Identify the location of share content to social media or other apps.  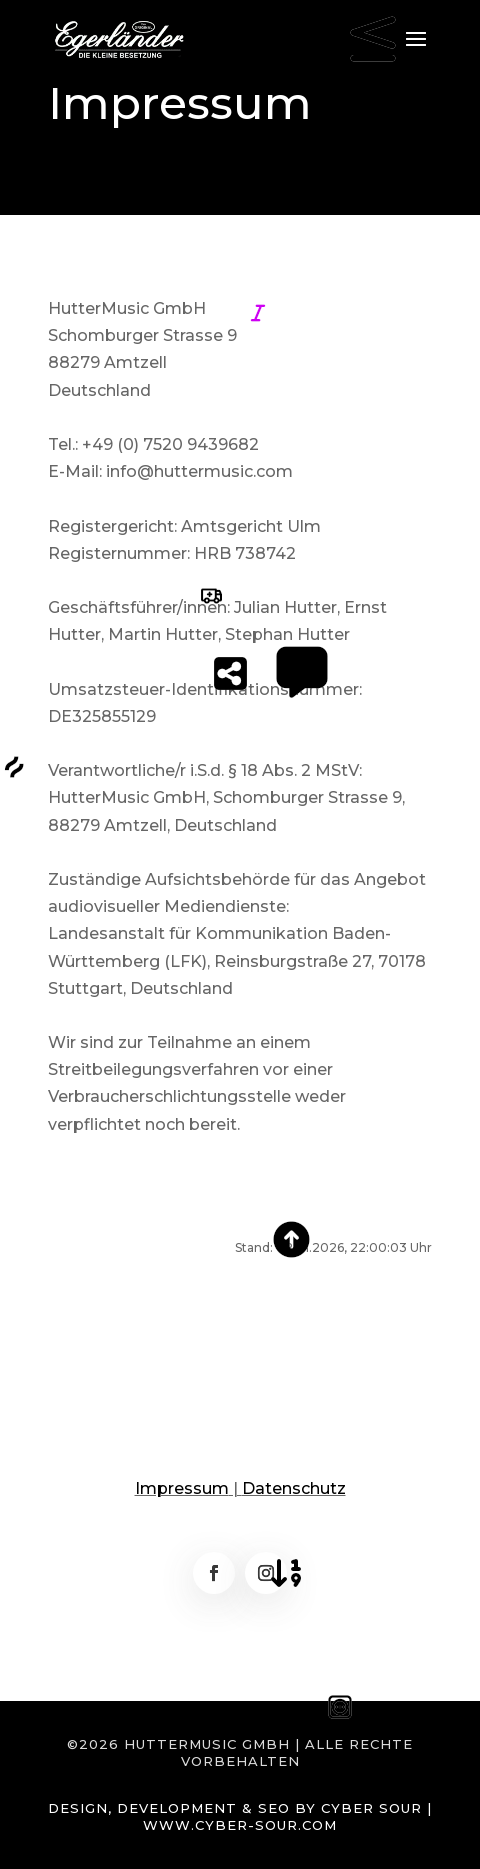
(230, 673).